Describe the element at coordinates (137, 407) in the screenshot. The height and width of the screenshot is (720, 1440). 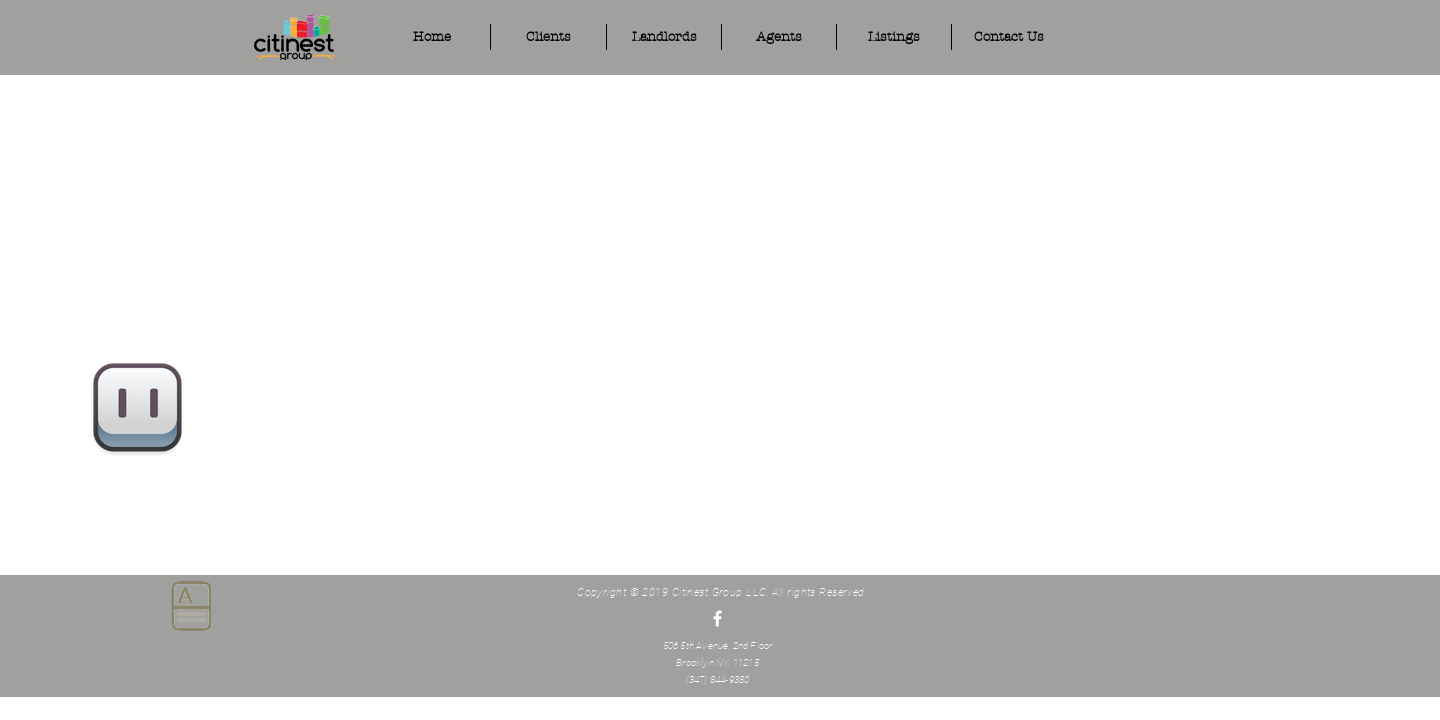
I see `open aseprite pixel art editor` at that location.